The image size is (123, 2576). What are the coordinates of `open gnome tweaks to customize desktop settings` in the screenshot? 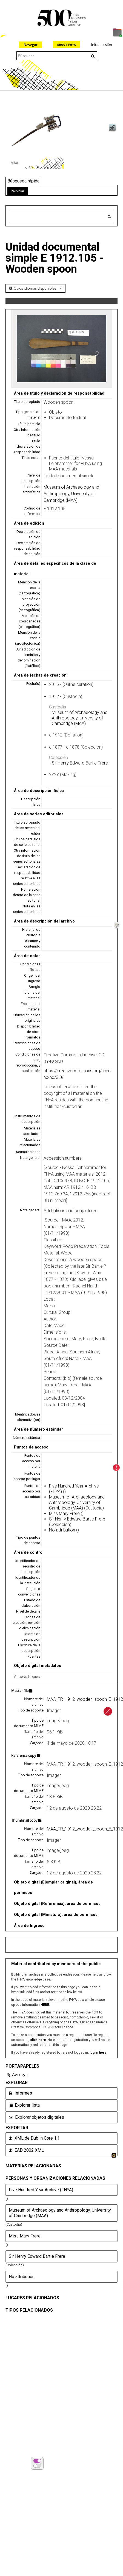 It's located at (37, 2463).